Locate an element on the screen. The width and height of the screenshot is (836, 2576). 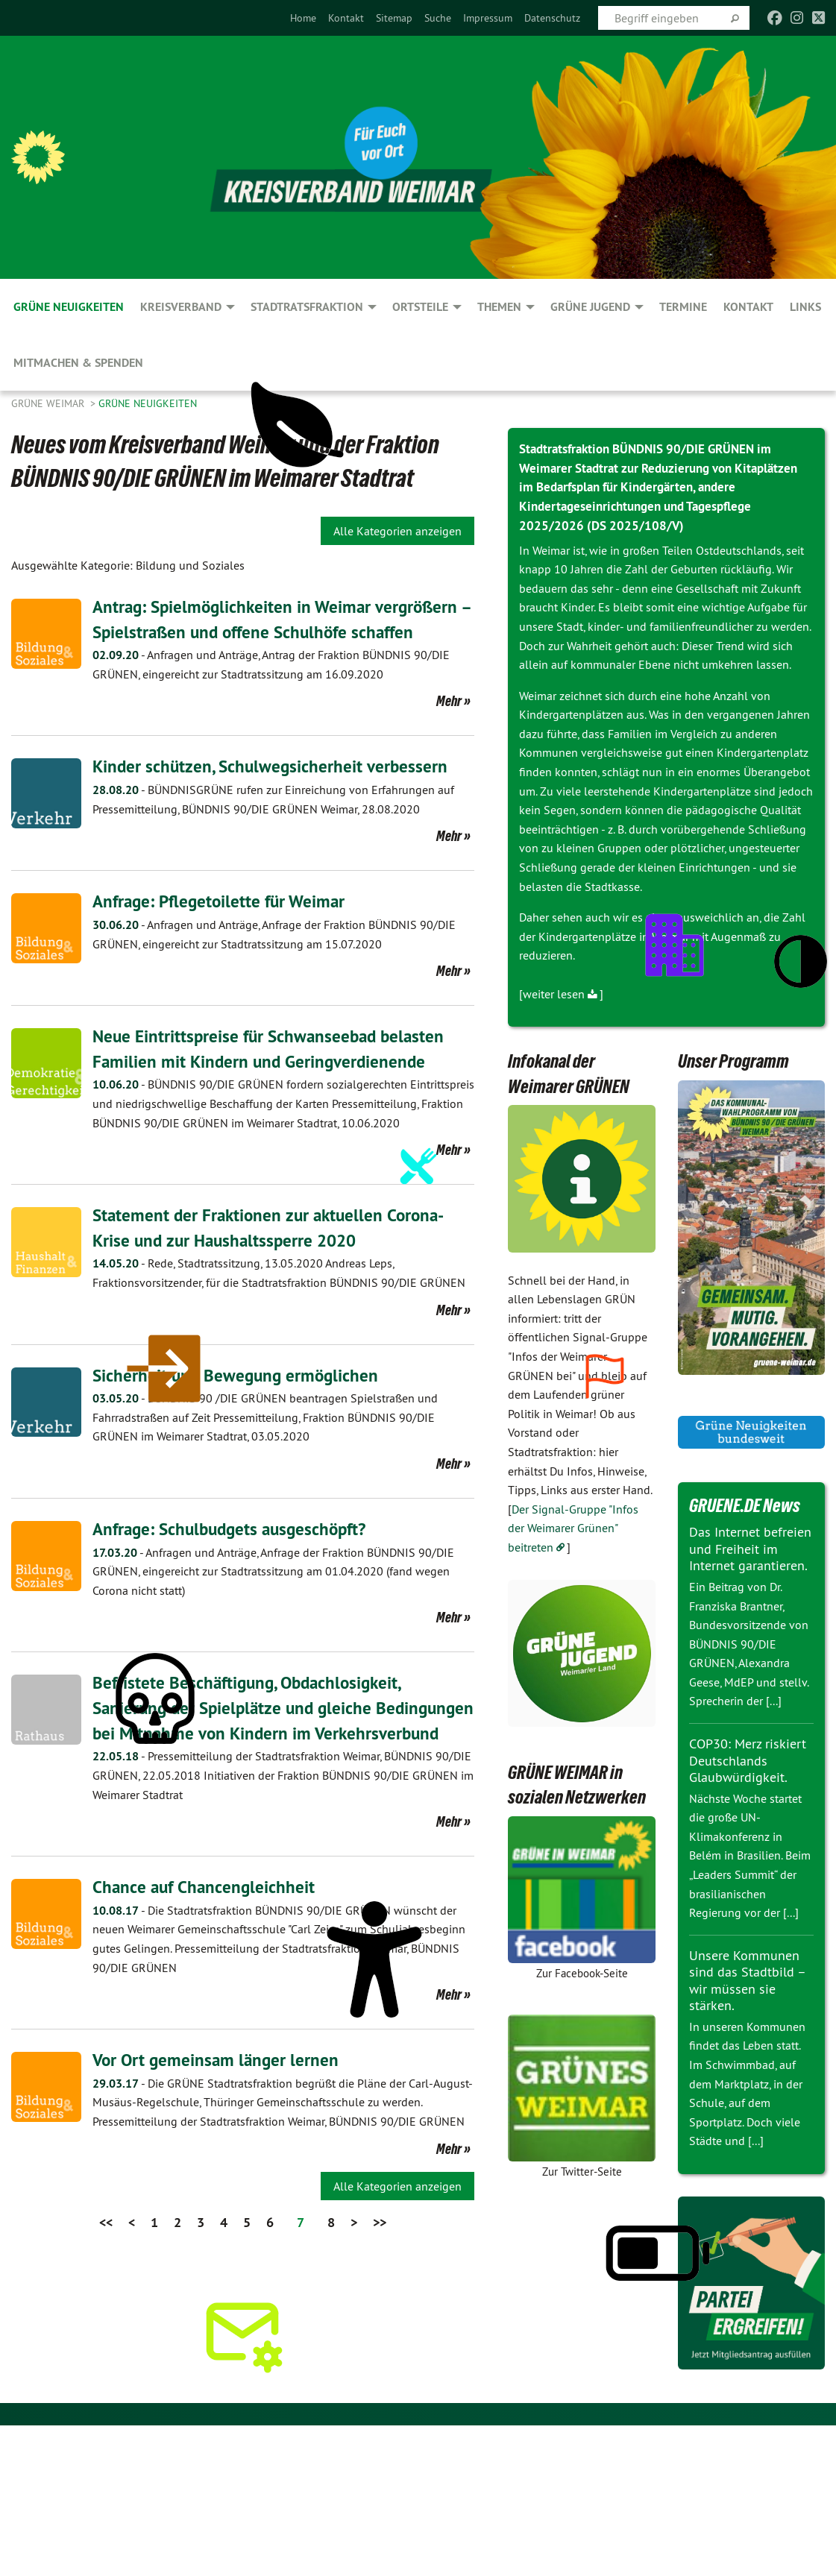
indicates dangerous or harmful content is located at coordinates (155, 1698).